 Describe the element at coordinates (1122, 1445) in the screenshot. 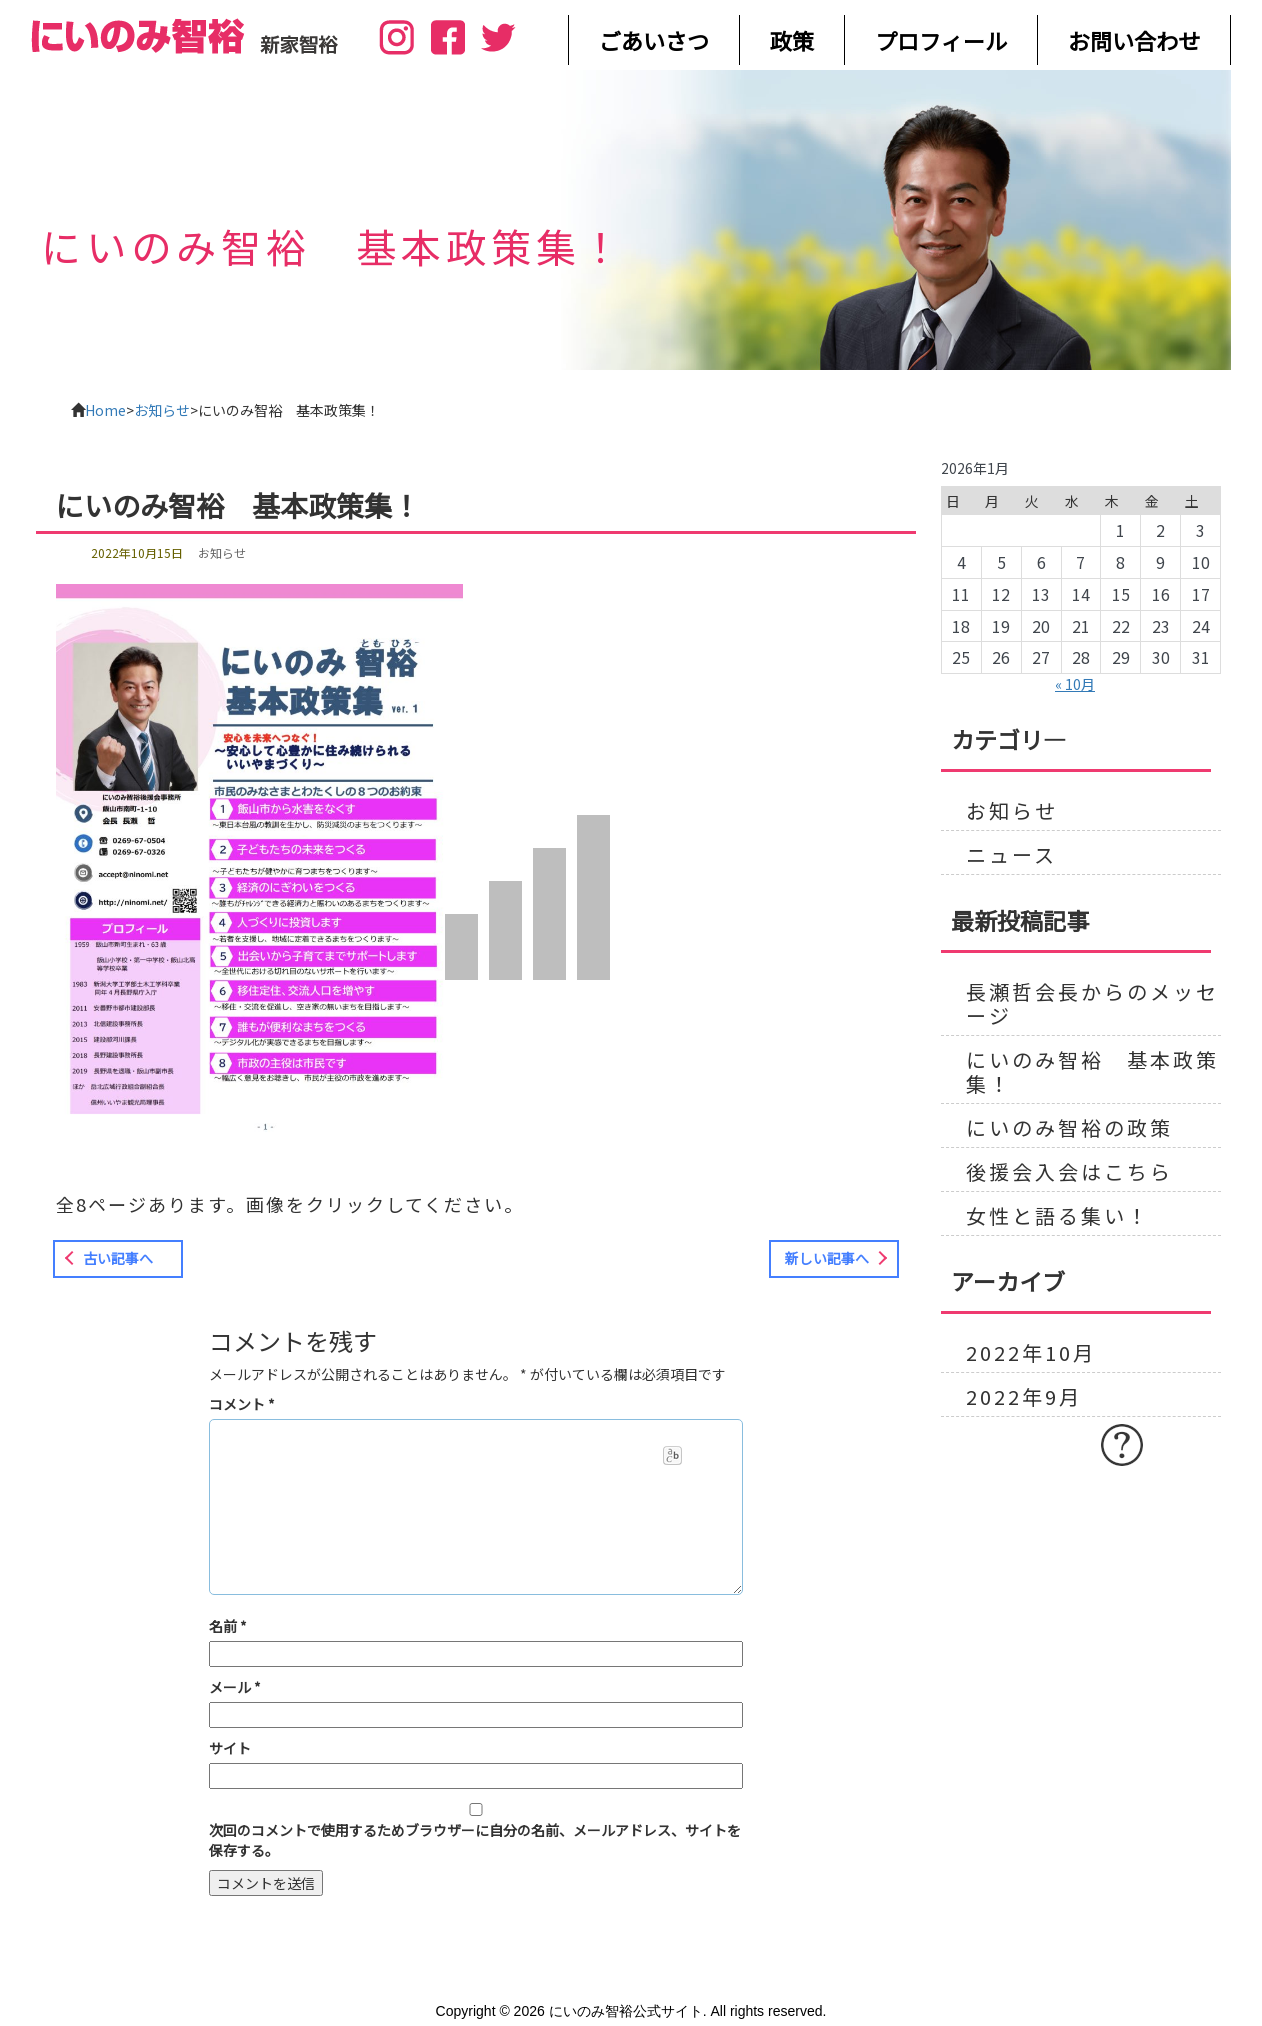

I see `access help or support resources` at that location.